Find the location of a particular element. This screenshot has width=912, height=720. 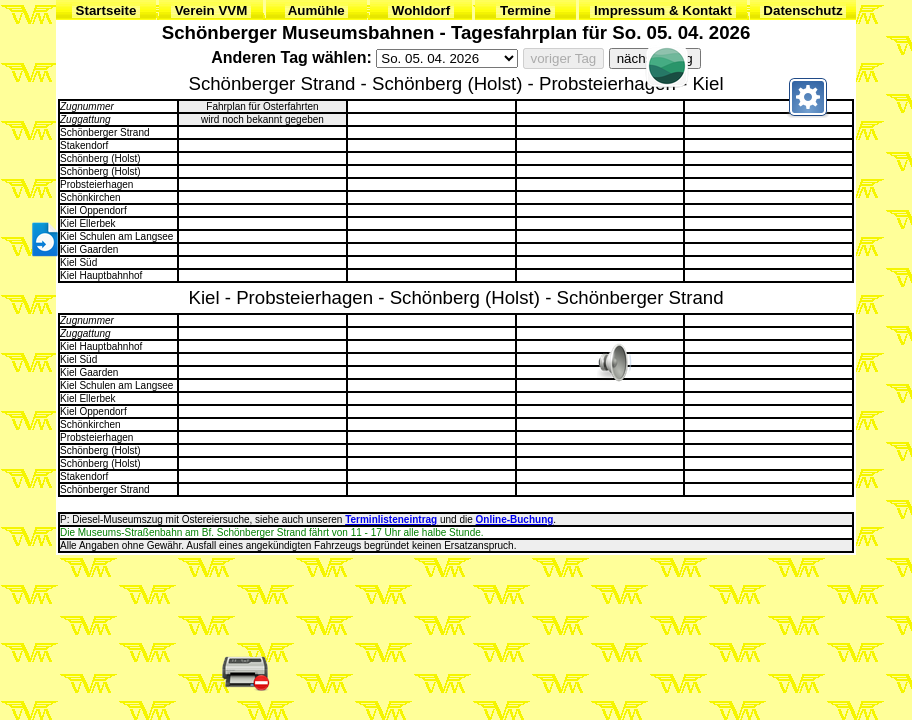

indicates a printer error or malfunction is located at coordinates (245, 671).